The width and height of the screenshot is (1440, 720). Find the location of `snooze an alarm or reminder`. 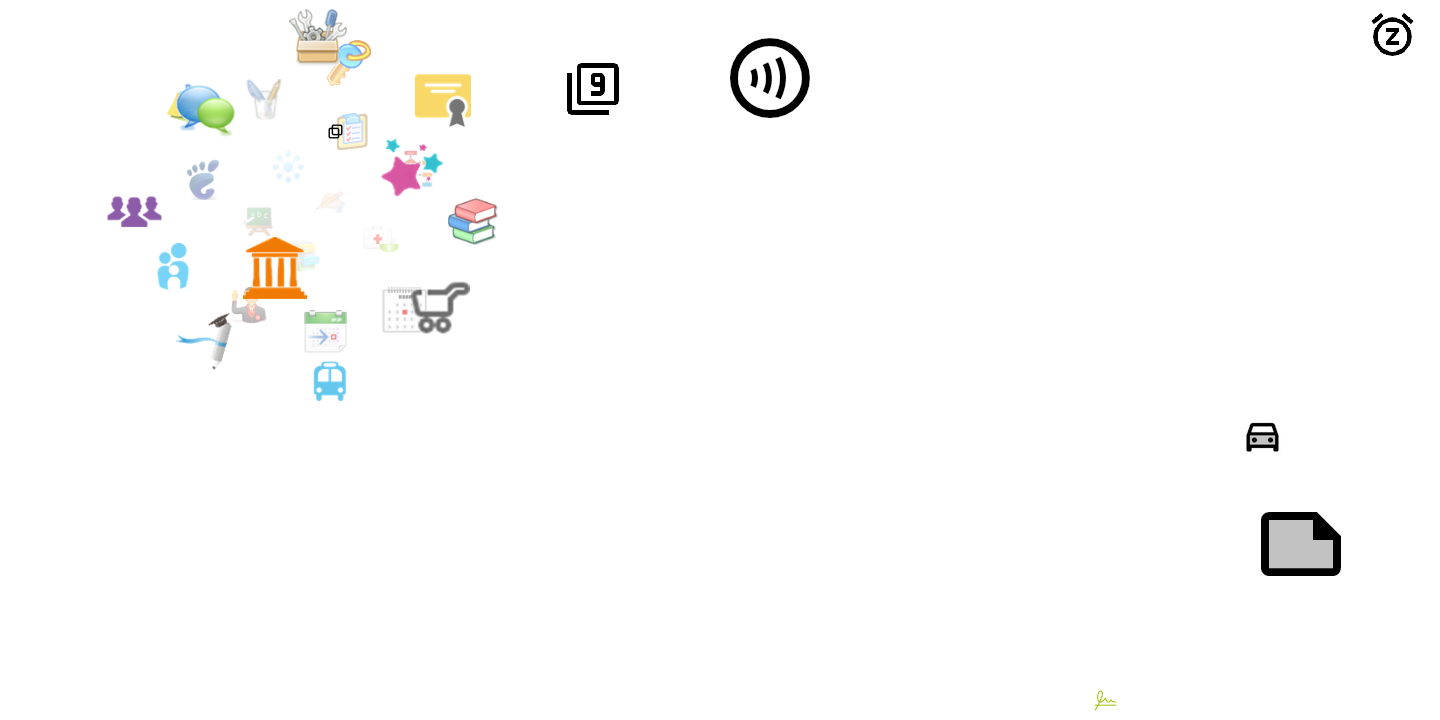

snooze an alarm or reminder is located at coordinates (1392, 34).